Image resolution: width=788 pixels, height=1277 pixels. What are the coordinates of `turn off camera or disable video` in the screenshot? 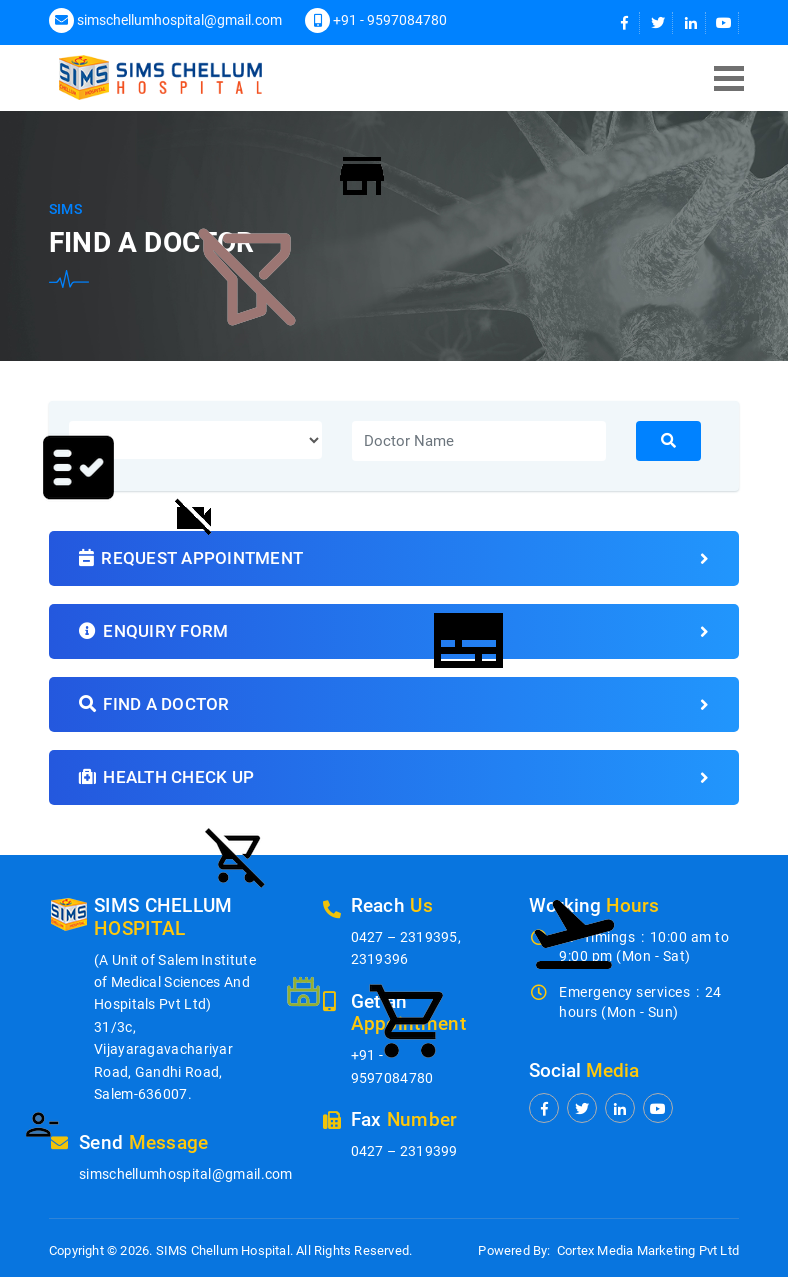 It's located at (194, 518).